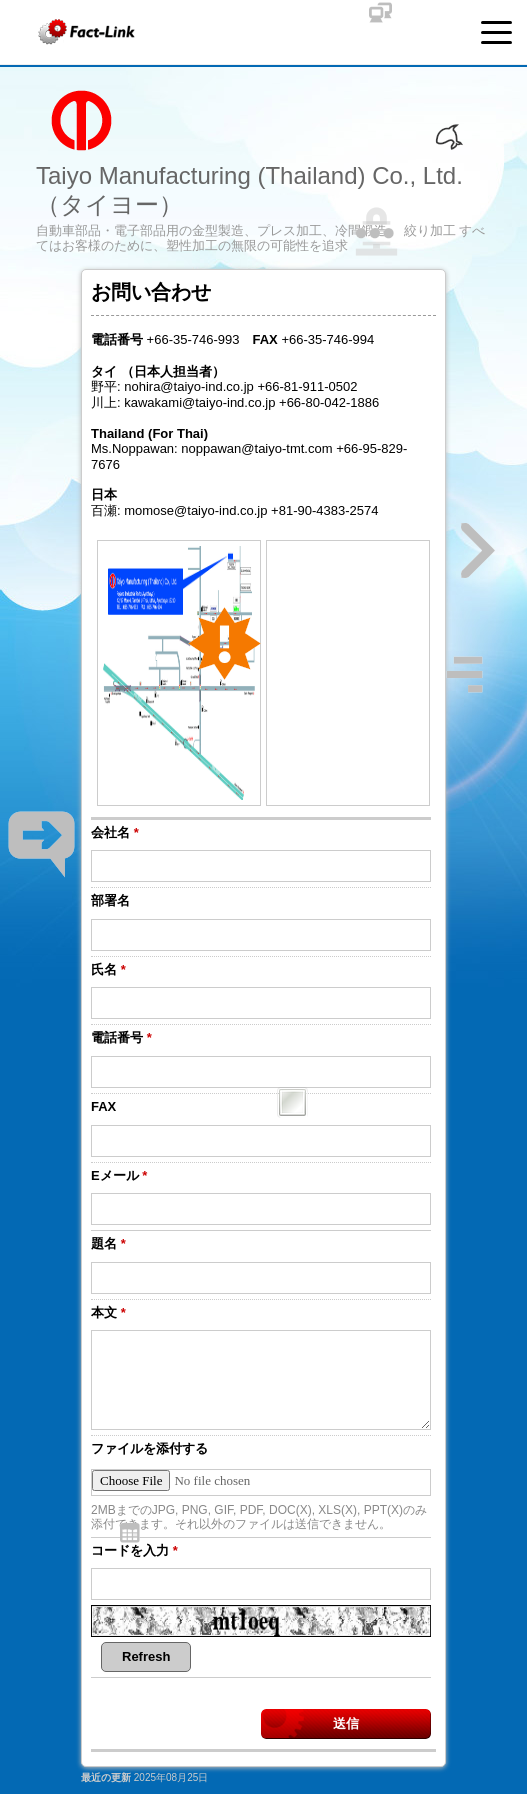 The height and width of the screenshot is (1794, 527). What do you see at coordinates (380, 12) in the screenshot?
I see `access network preferences and settings` at bounding box center [380, 12].